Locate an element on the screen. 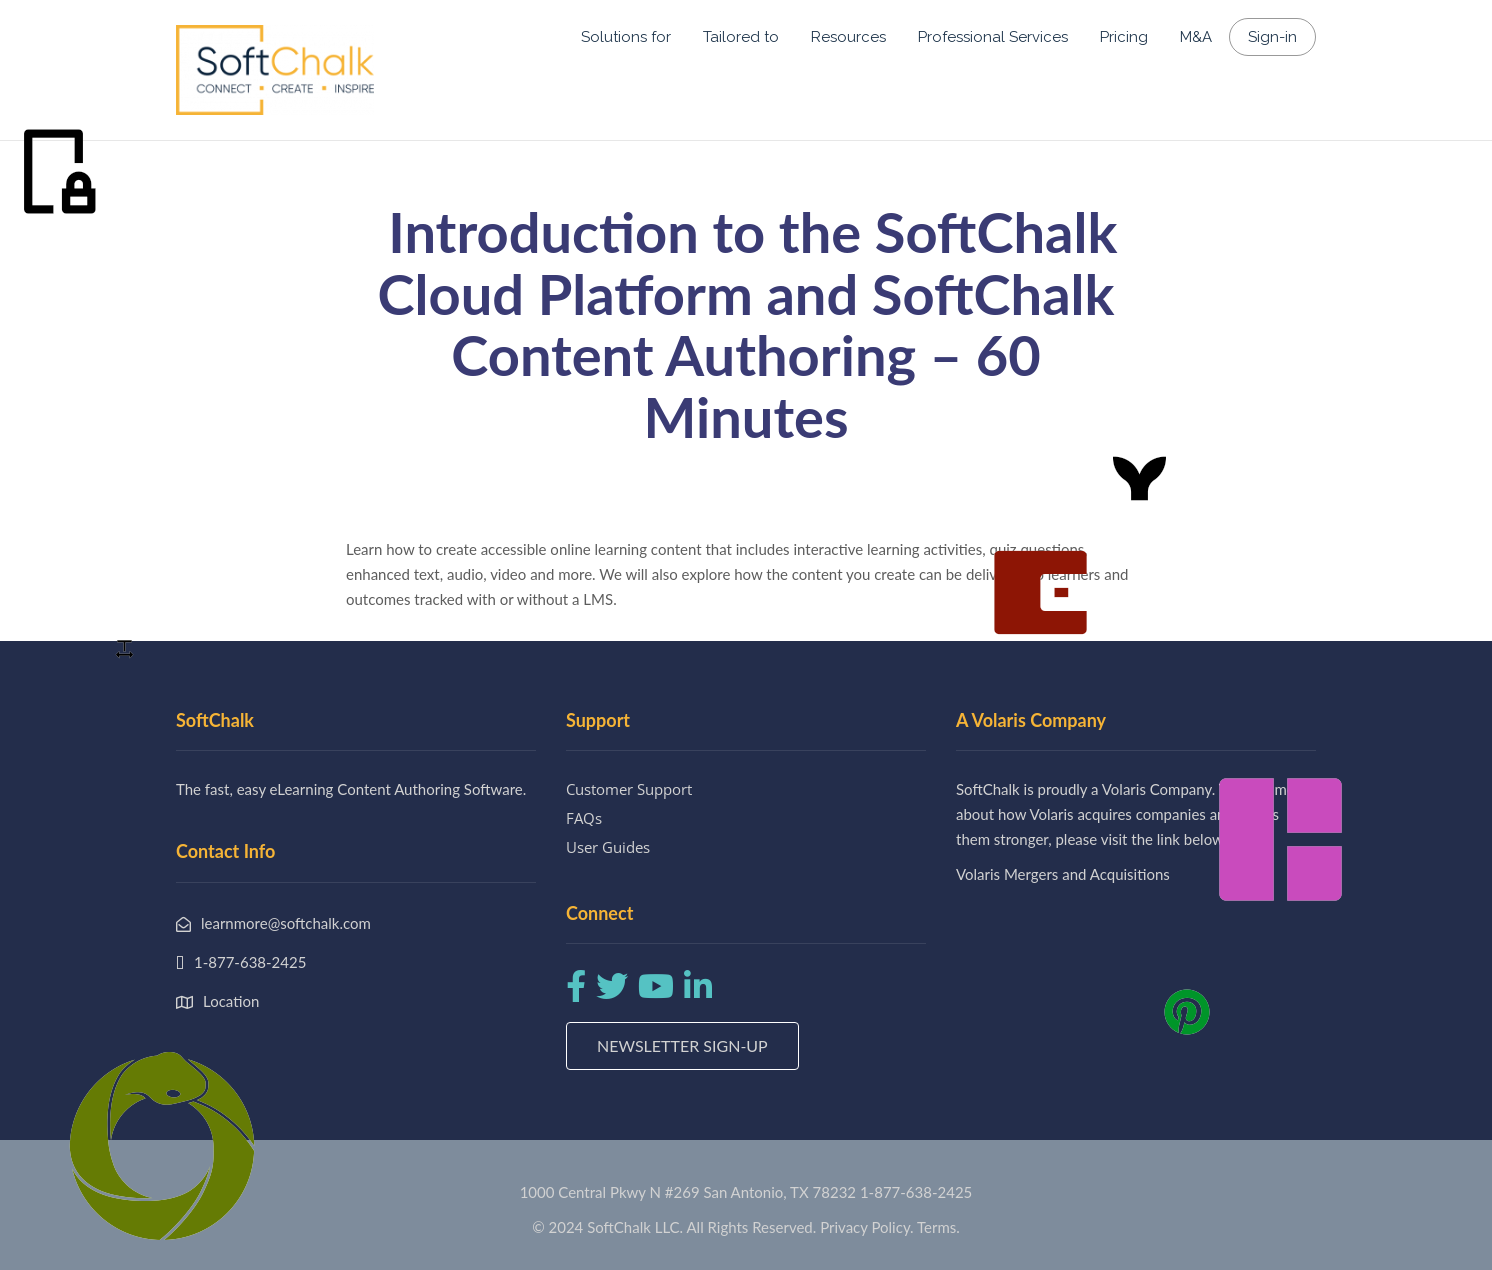 This screenshot has height=1270, width=1492. open the Pinterest app is located at coordinates (1187, 1012).